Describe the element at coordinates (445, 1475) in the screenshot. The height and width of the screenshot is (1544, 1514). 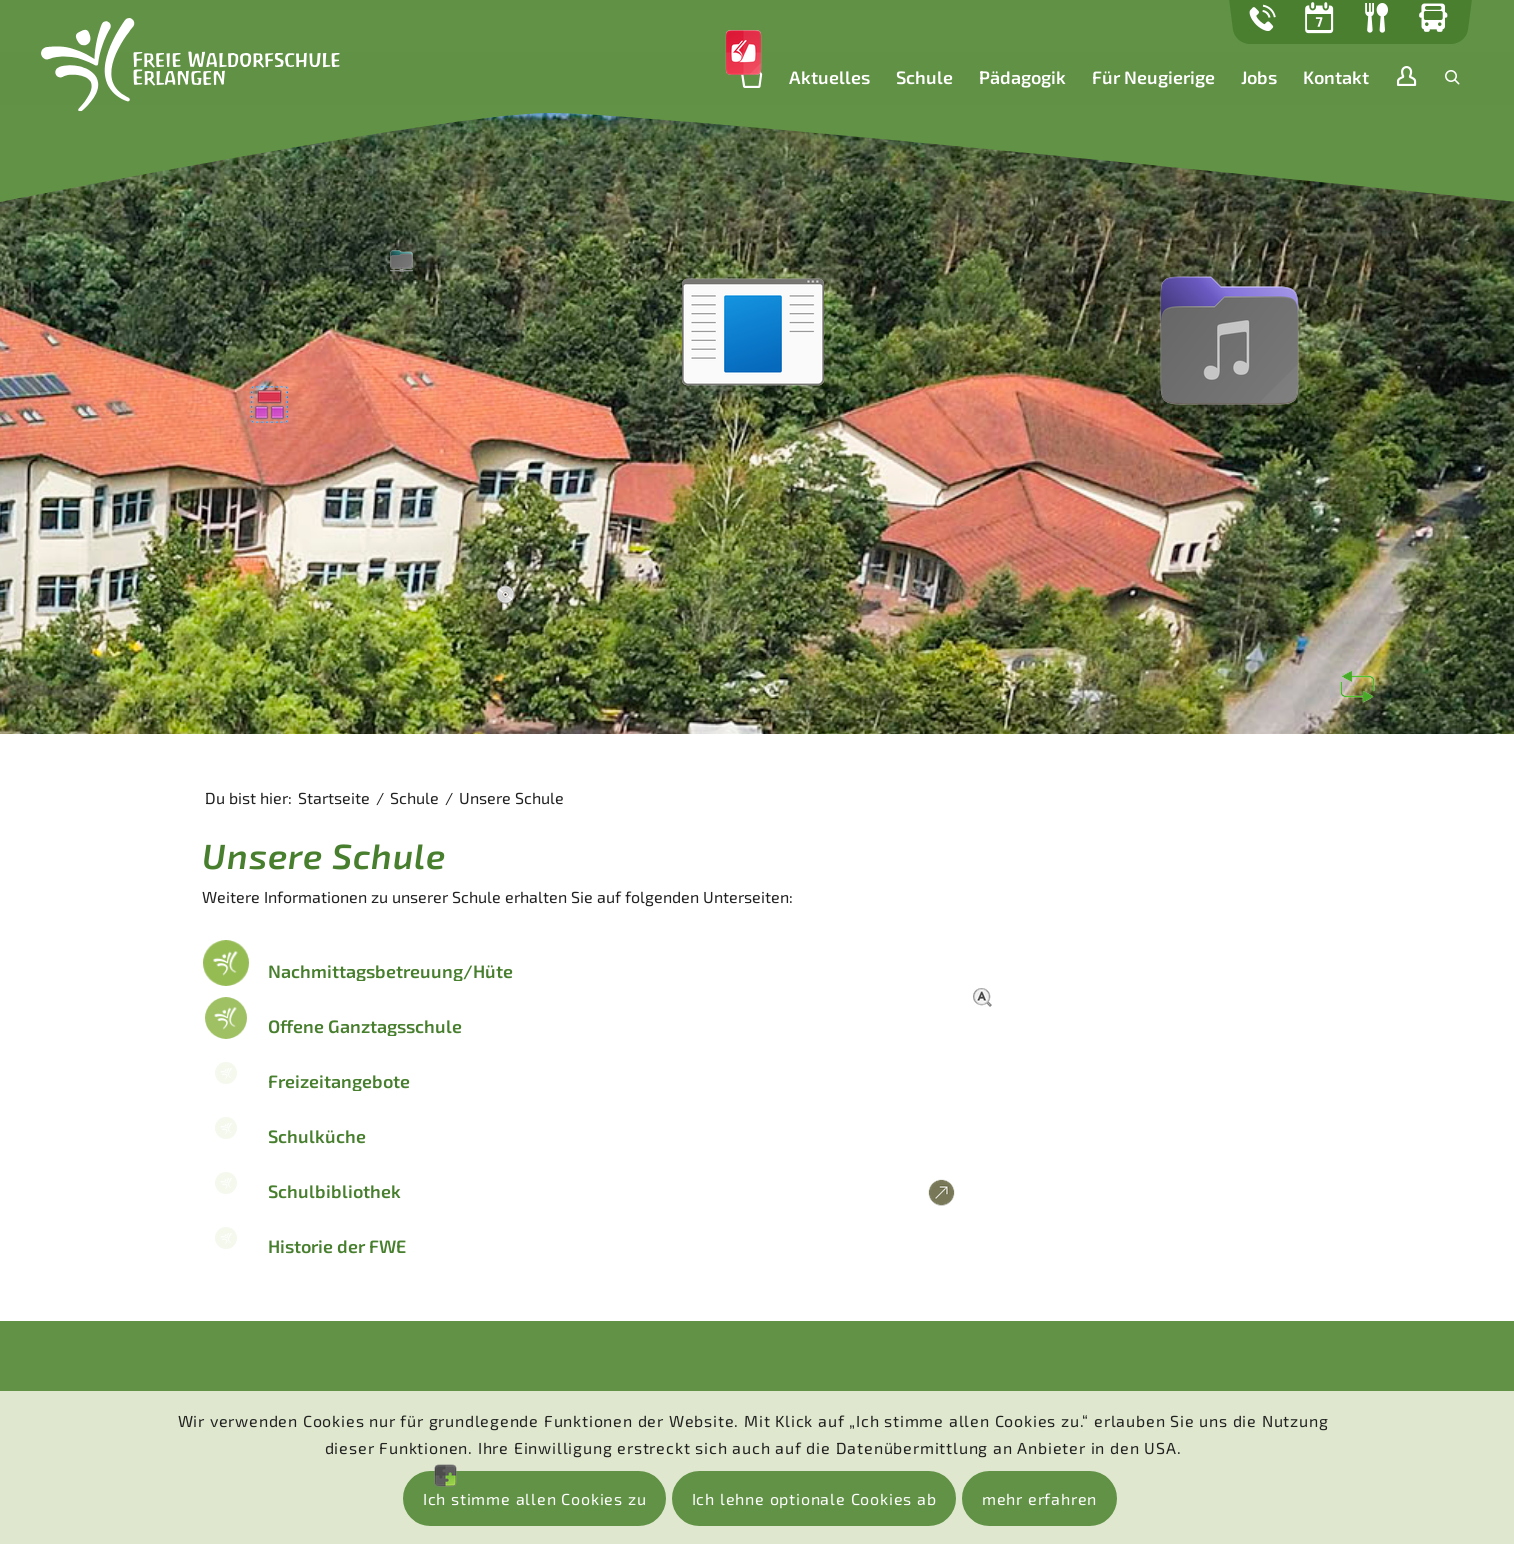
I see `open extension manager app` at that location.